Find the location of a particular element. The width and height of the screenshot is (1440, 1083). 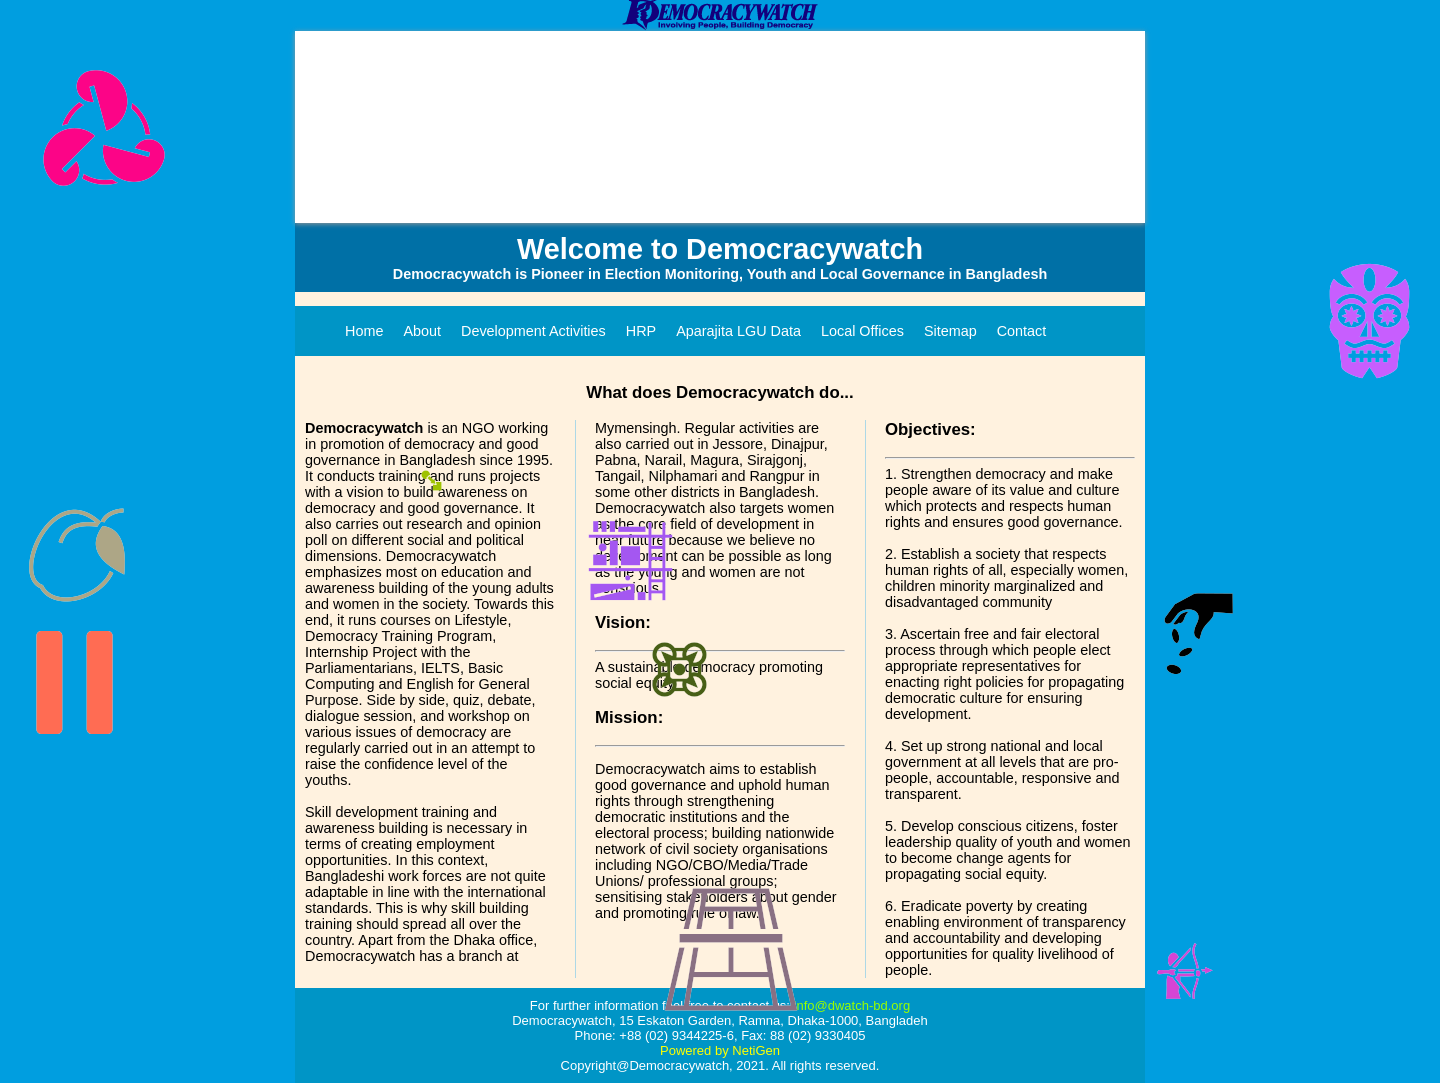

transform or convert an object is located at coordinates (431, 480).